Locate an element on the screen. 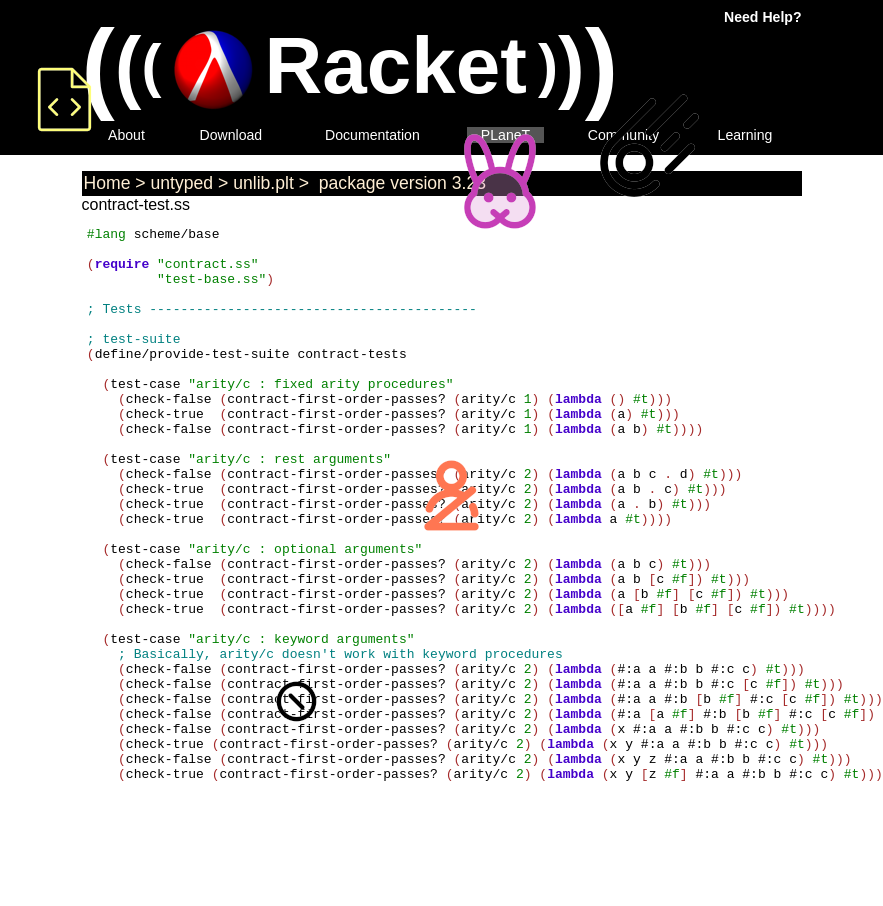 The width and height of the screenshot is (883, 906). access pet or animal-related features is located at coordinates (500, 183).